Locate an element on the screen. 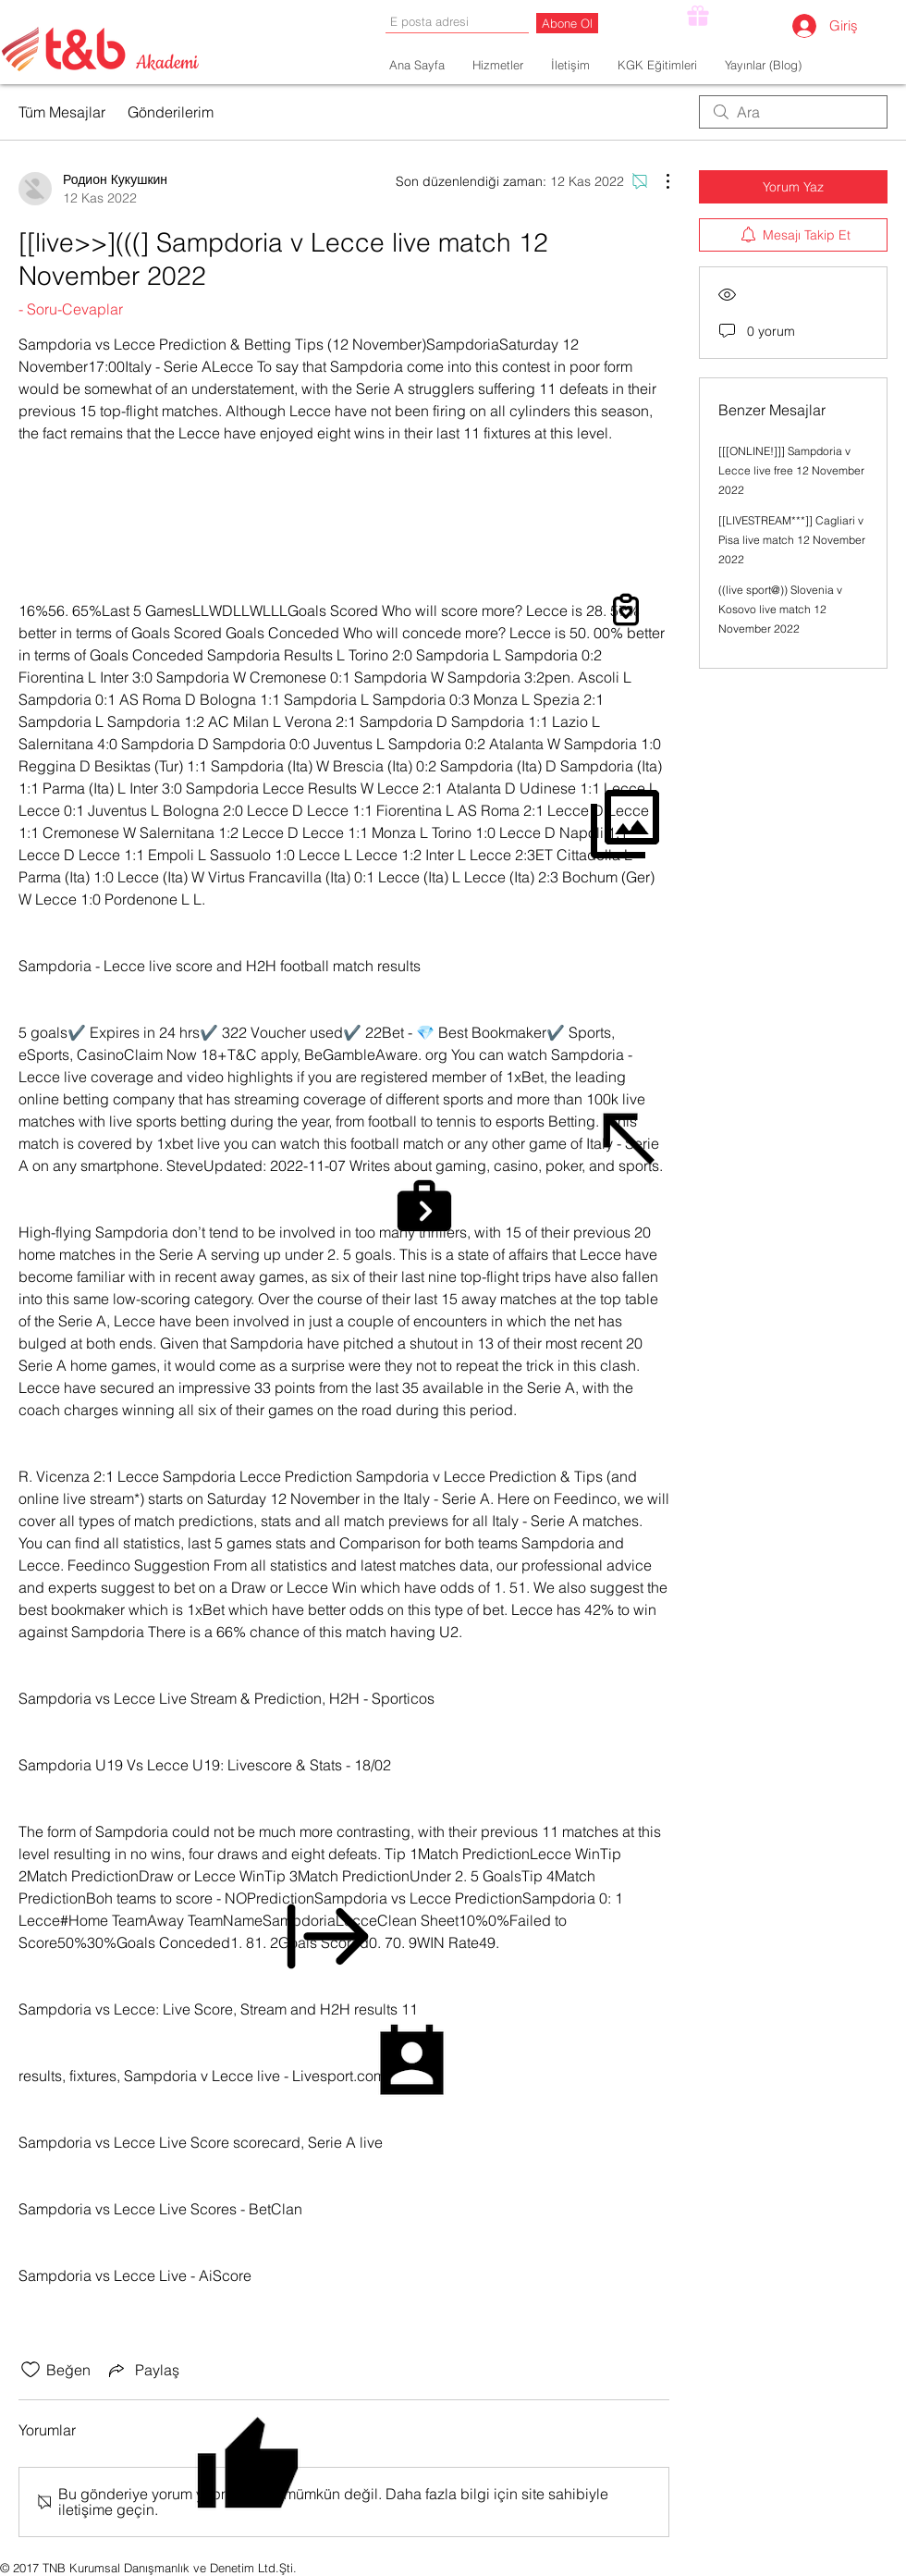 The width and height of the screenshot is (906, 2576). view photo collections or albums is located at coordinates (625, 824).